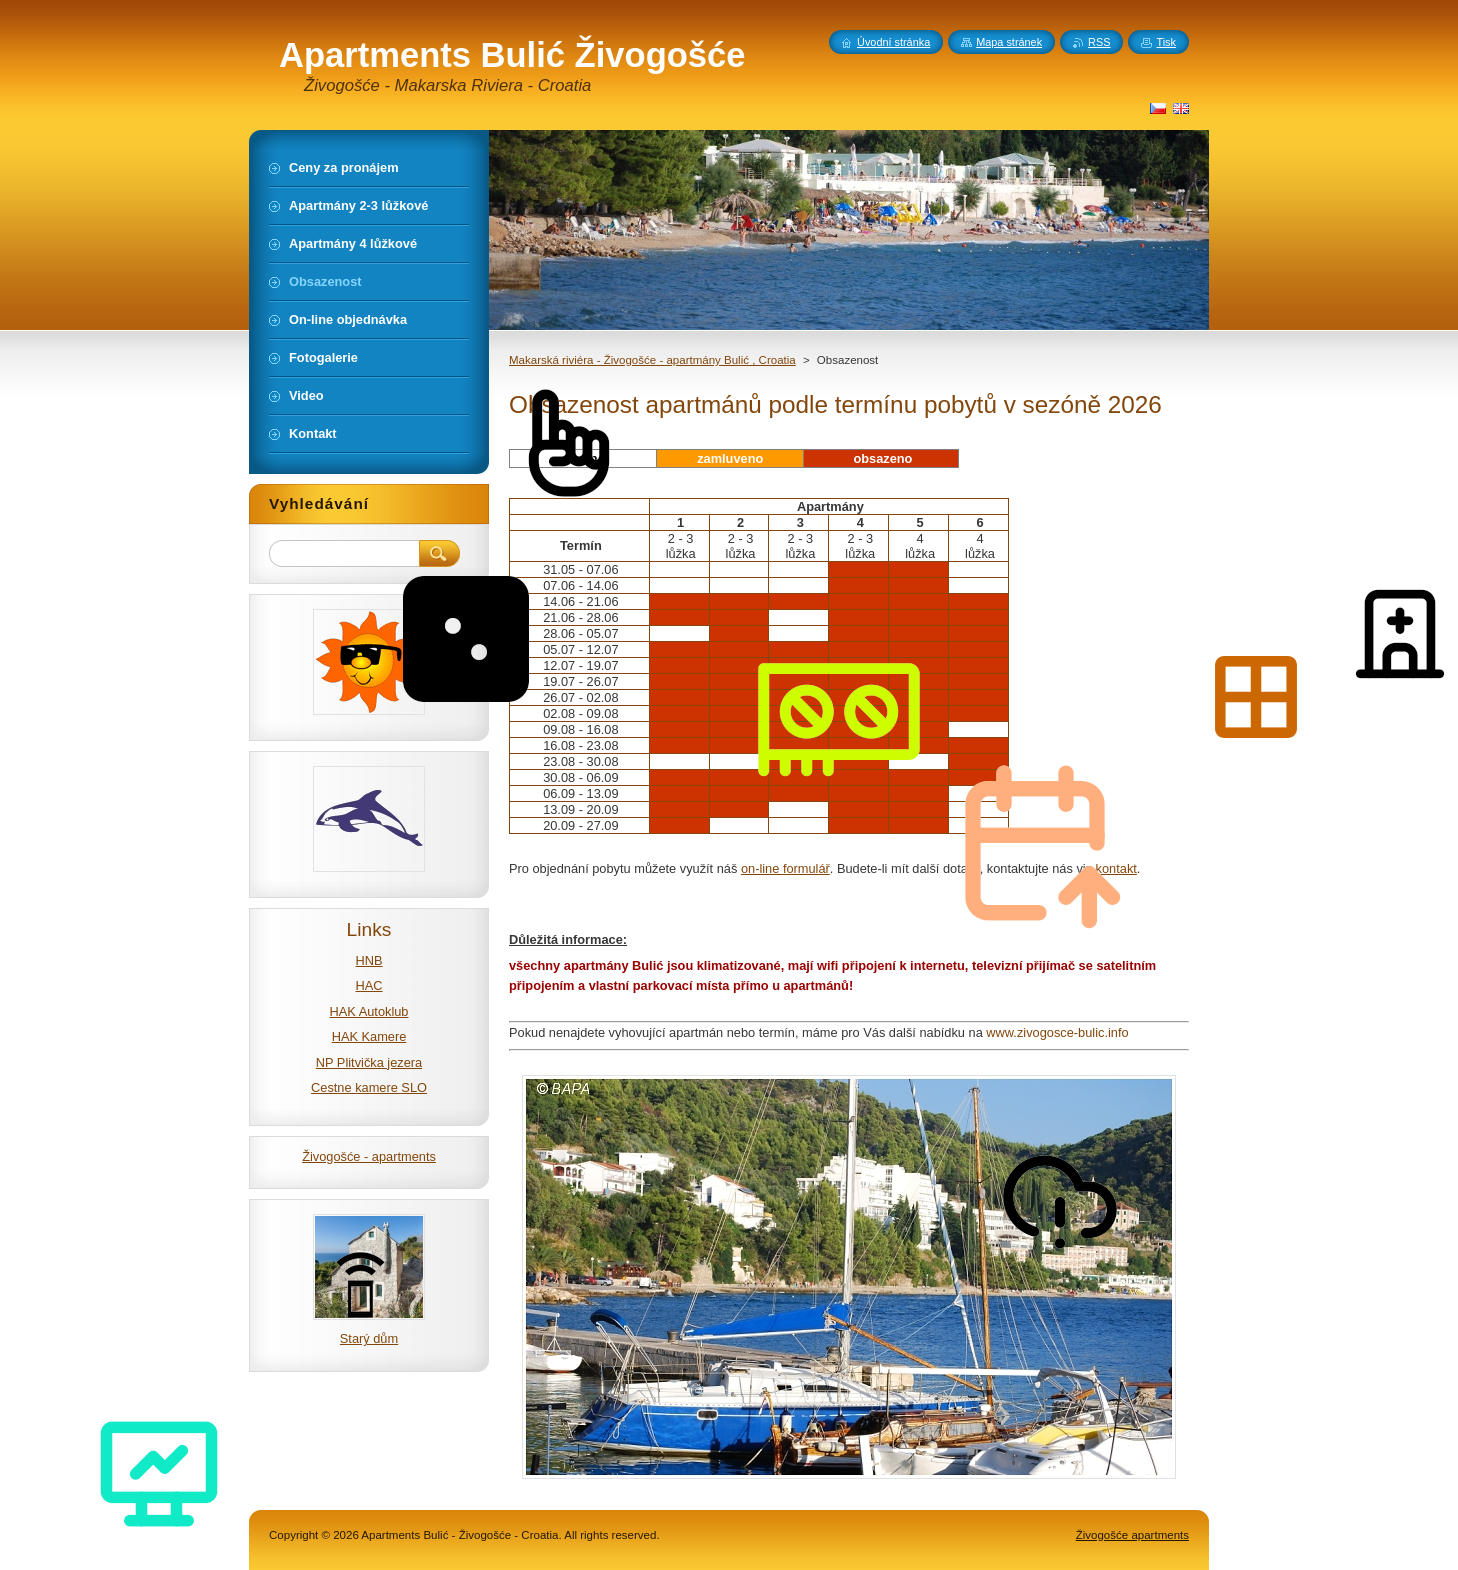 This screenshot has height=1570, width=1458. What do you see at coordinates (1060, 1202) in the screenshot?
I see `cloud service warning or error` at bounding box center [1060, 1202].